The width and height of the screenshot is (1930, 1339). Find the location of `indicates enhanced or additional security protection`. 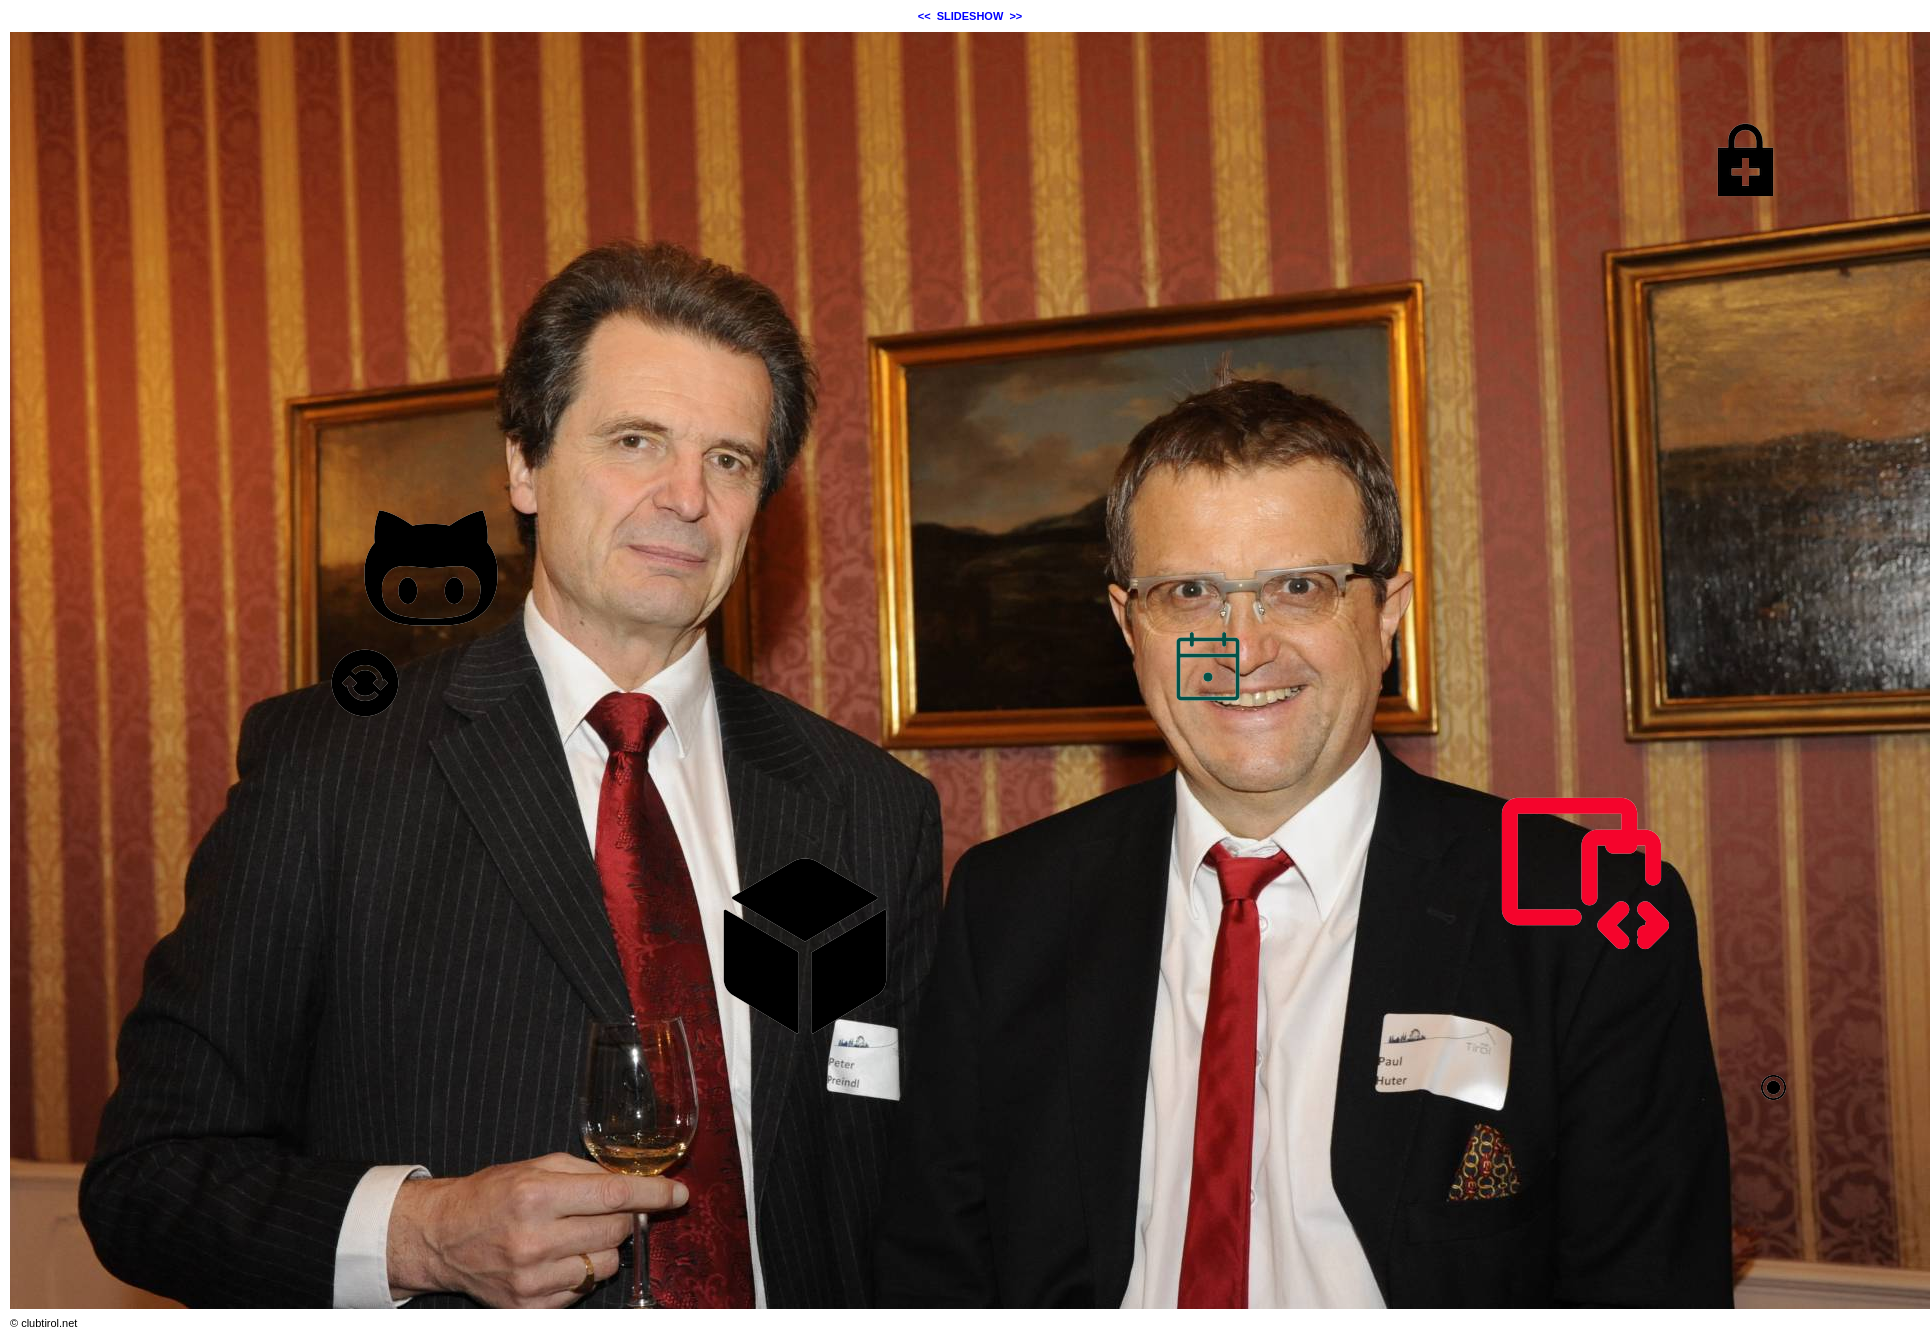

indicates enhanced or additional security protection is located at coordinates (1745, 161).